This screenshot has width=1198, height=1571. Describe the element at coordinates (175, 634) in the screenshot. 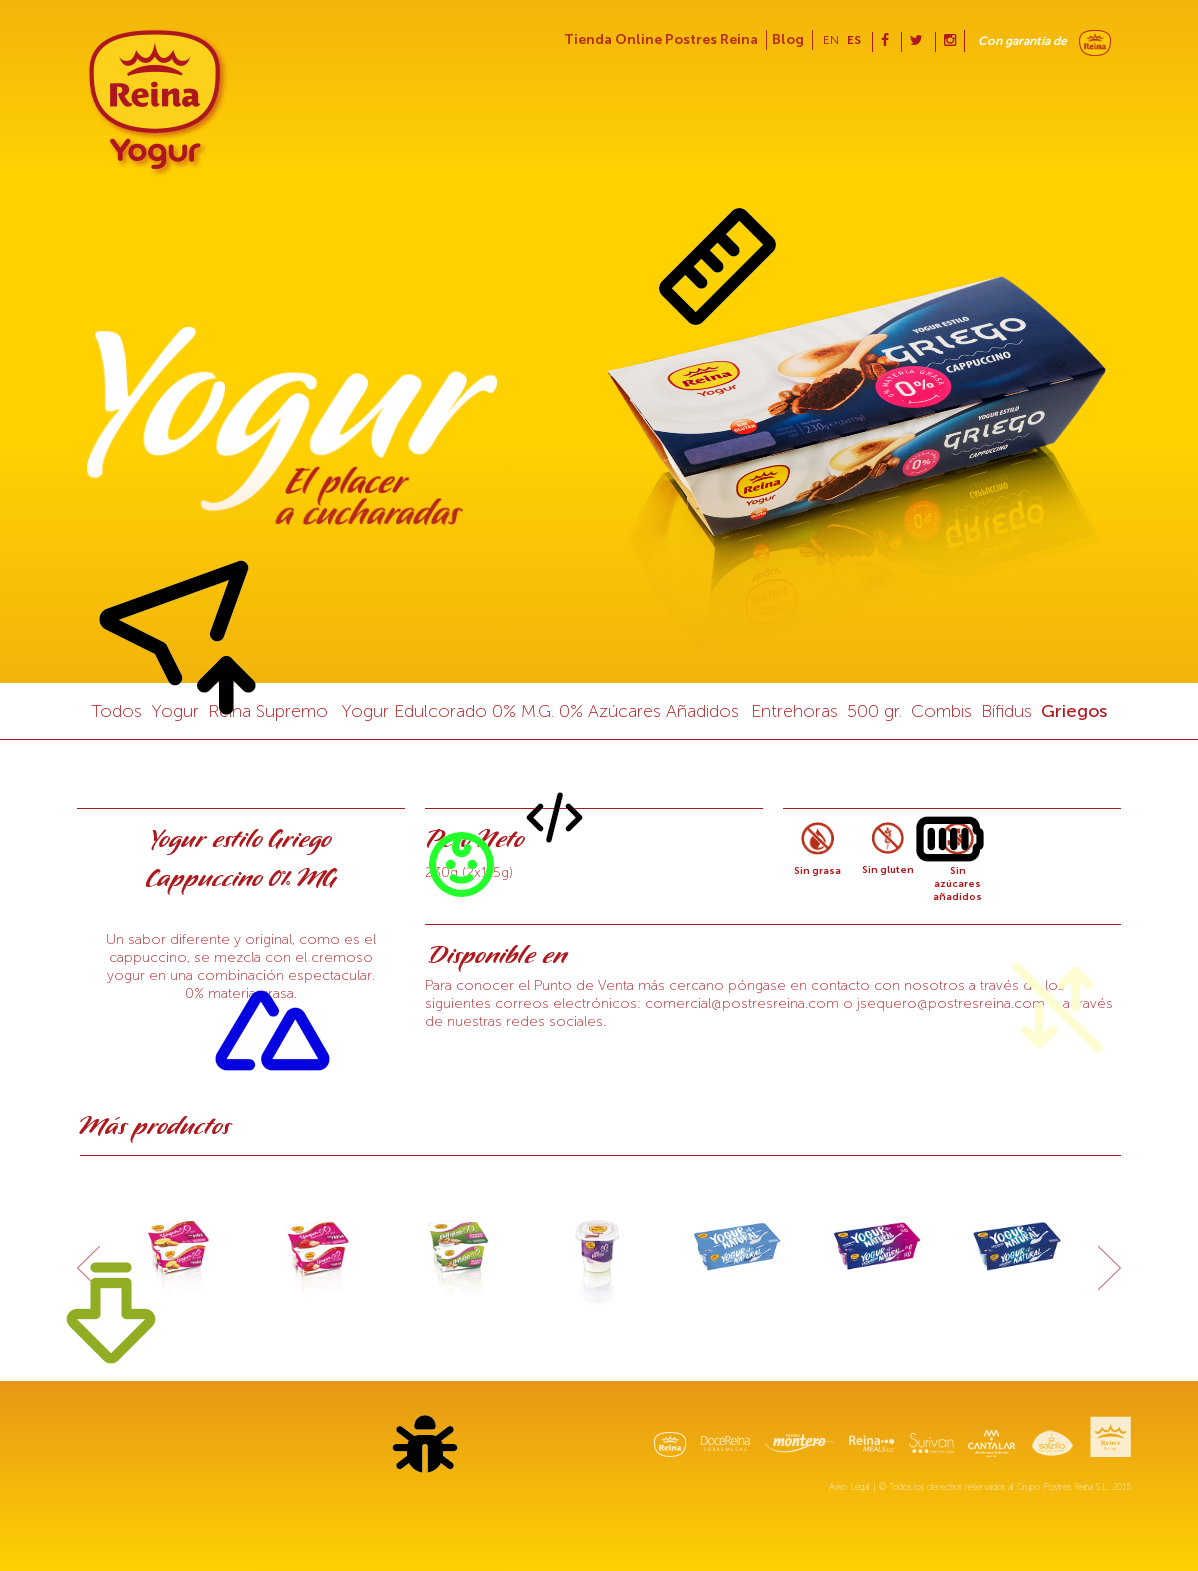

I see `upload or share your current location` at that location.